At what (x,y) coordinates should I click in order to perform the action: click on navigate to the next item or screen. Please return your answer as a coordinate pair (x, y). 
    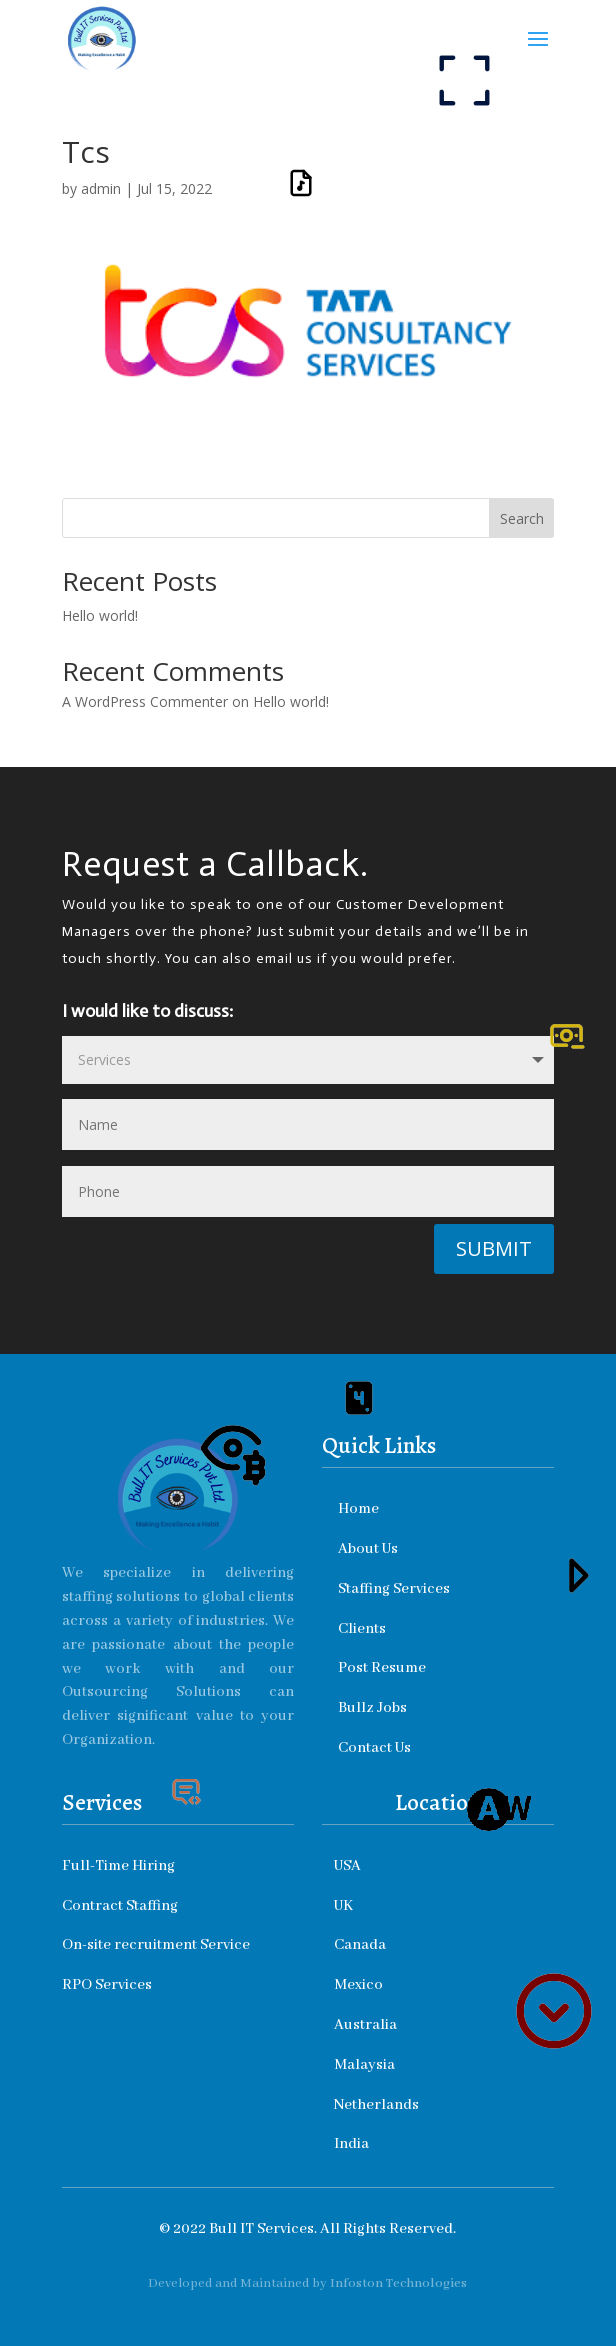
    Looking at the image, I should click on (576, 1575).